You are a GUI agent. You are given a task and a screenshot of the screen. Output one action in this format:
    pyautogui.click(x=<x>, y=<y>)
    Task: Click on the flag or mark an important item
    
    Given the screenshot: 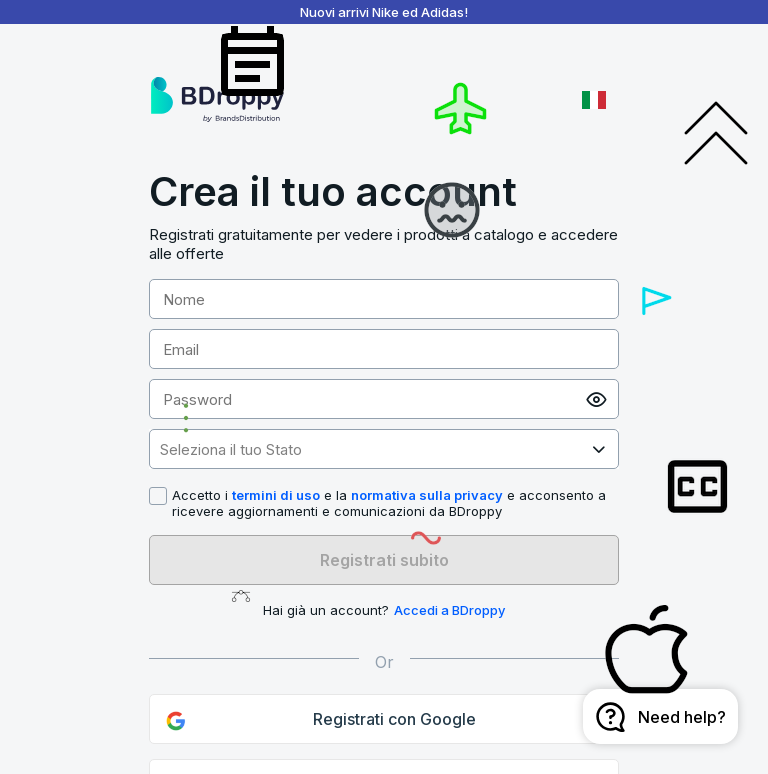 What is the action you would take?
    pyautogui.click(x=654, y=301)
    